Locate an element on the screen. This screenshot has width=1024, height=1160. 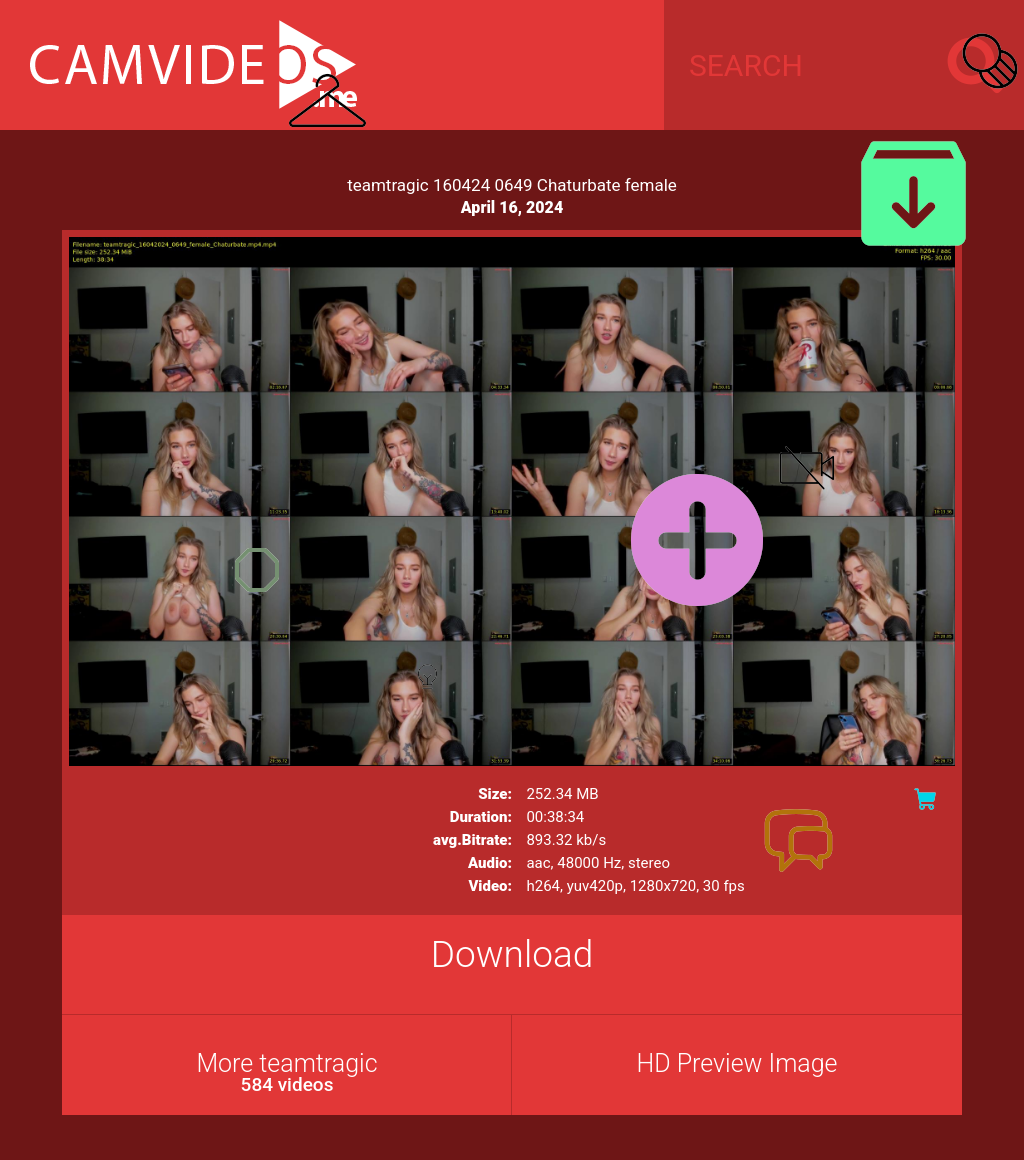
download to storage or archive is located at coordinates (913, 193).